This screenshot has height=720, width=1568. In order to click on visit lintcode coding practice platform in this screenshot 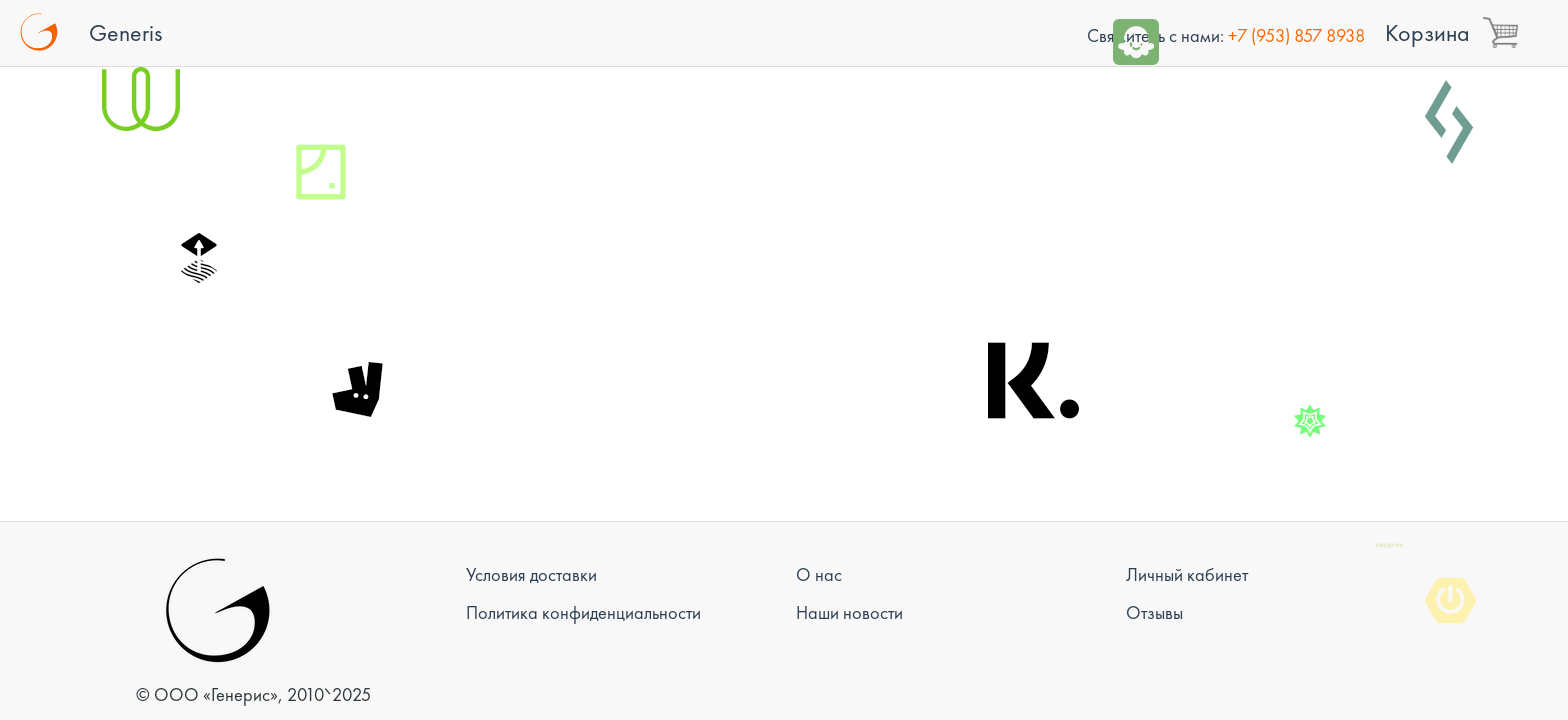, I will do `click(1449, 122)`.